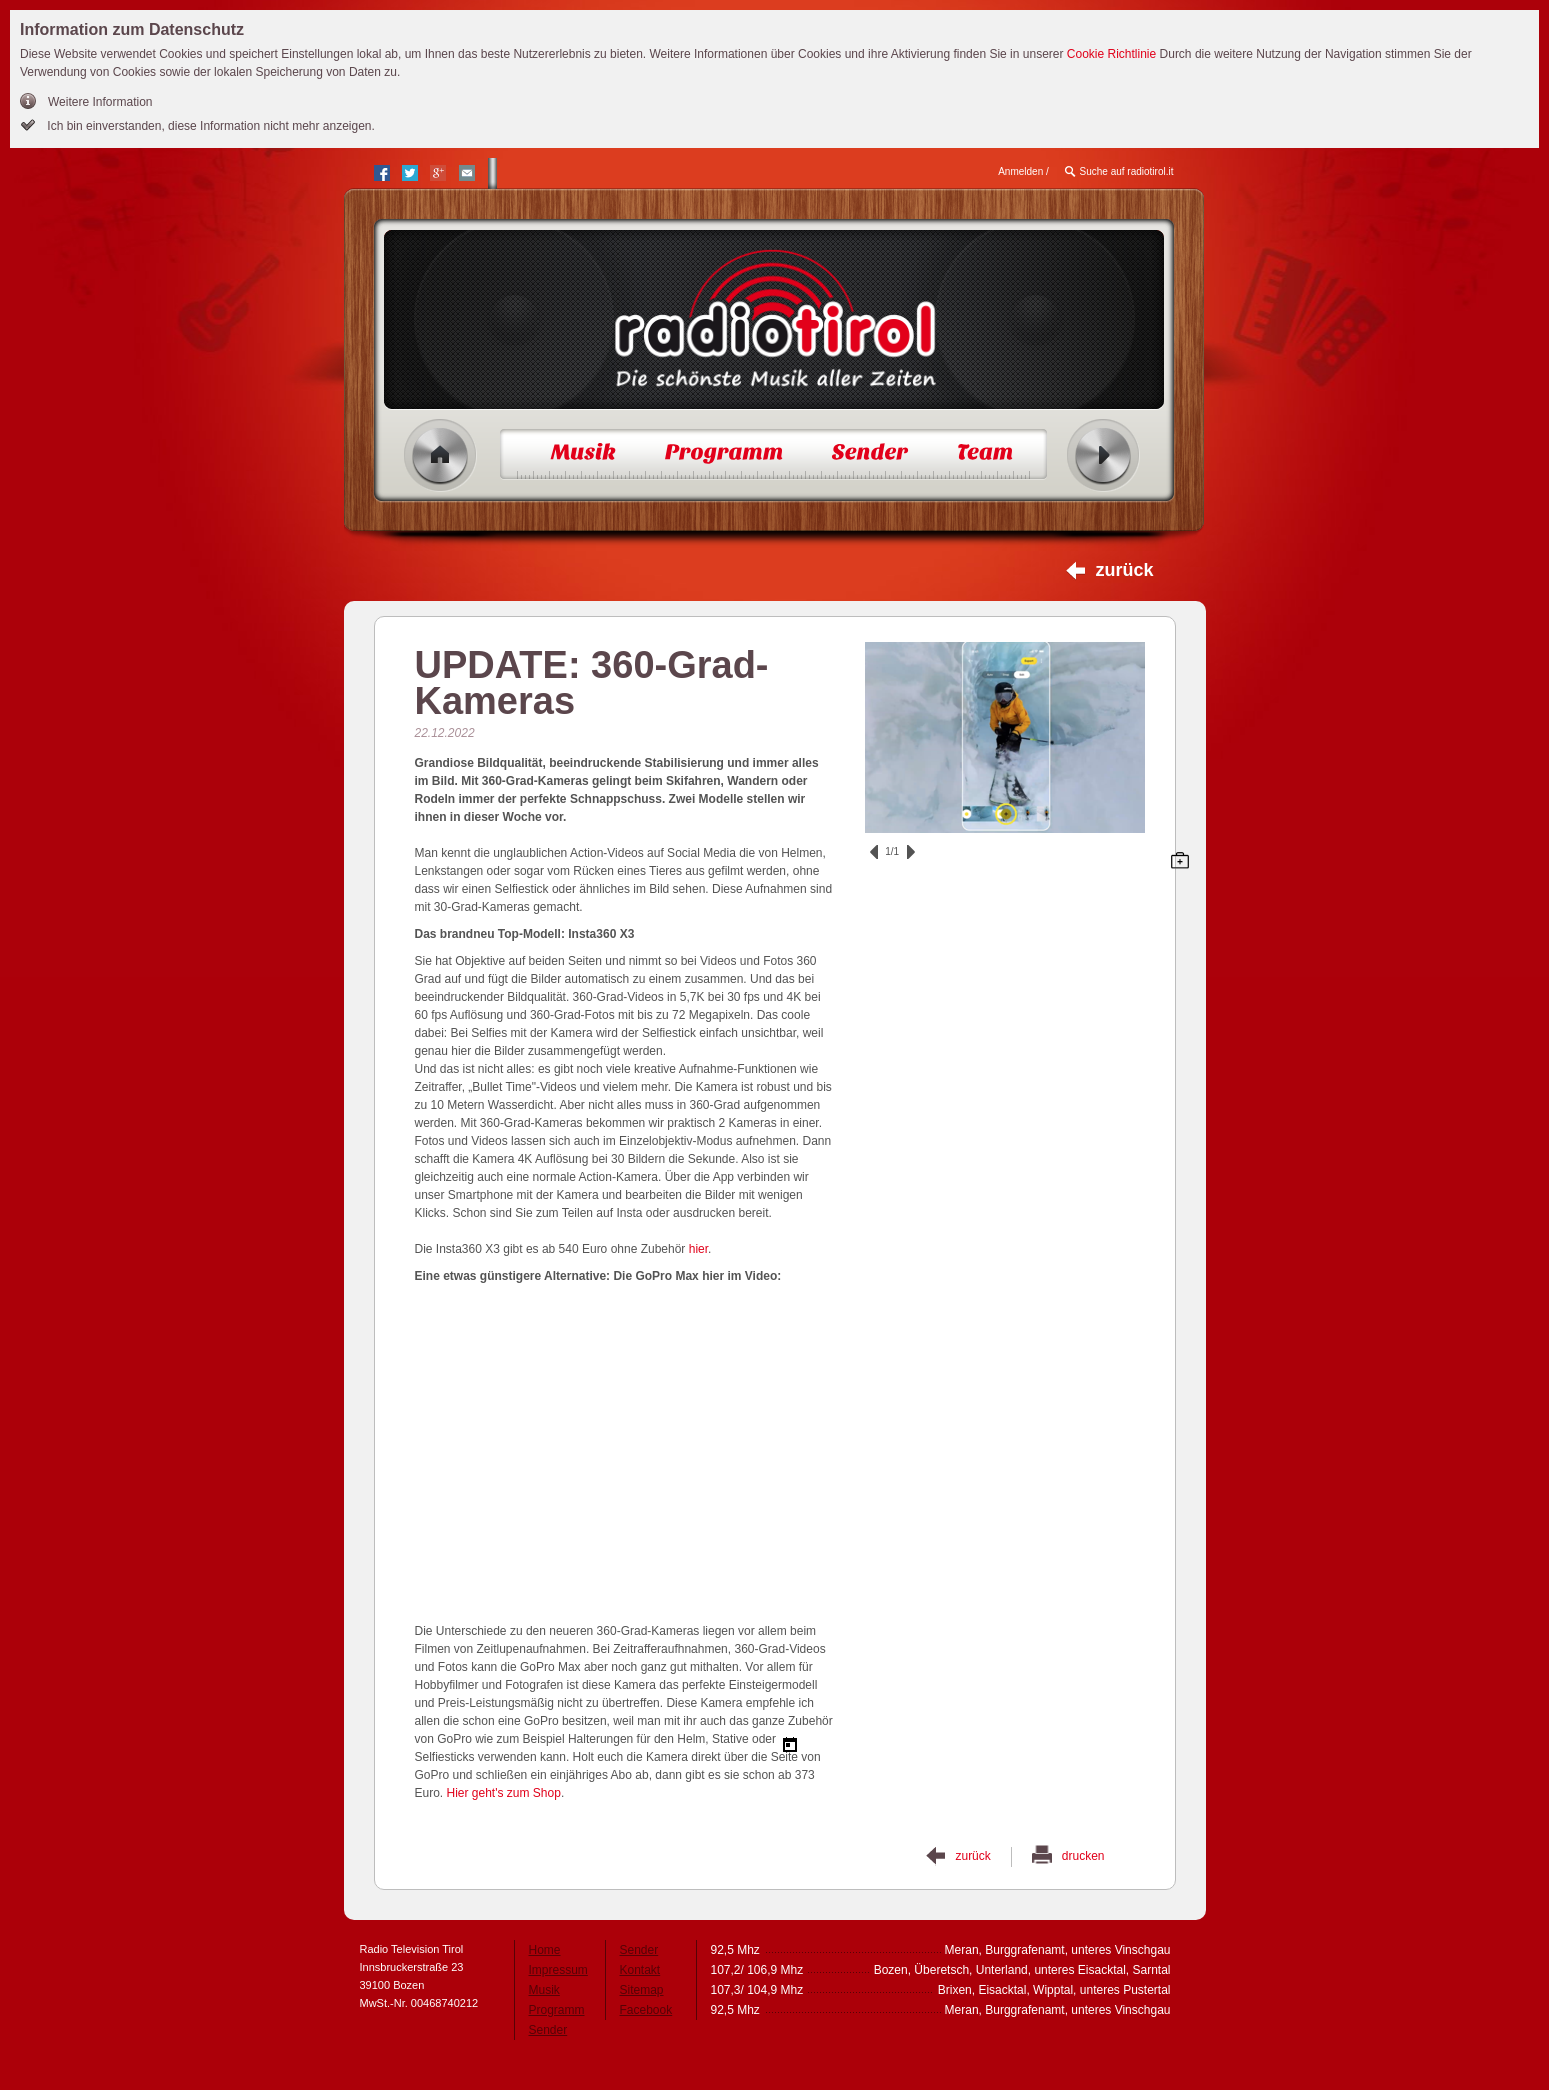  What do you see at coordinates (790, 1745) in the screenshot?
I see `view today's date or events` at bounding box center [790, 1745].